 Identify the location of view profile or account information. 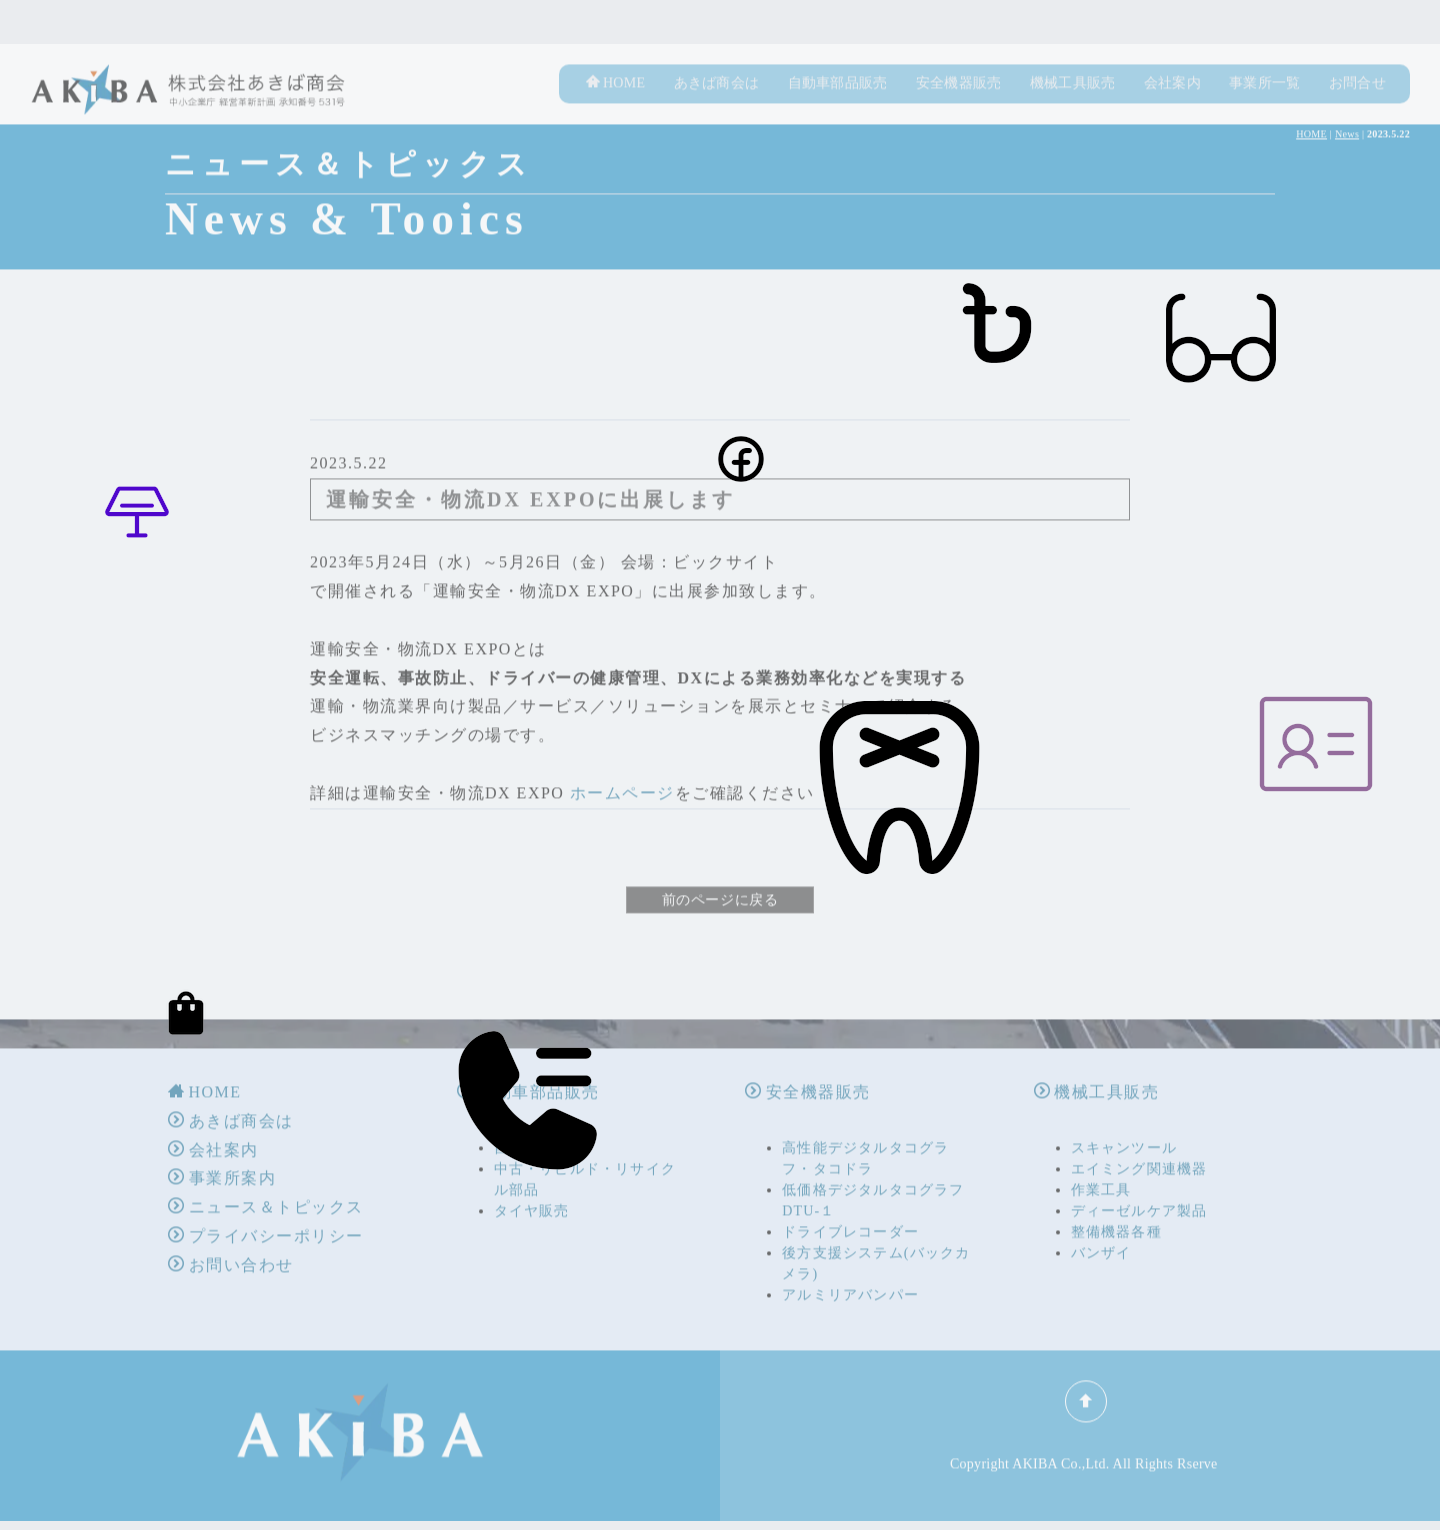
(1316, 744).